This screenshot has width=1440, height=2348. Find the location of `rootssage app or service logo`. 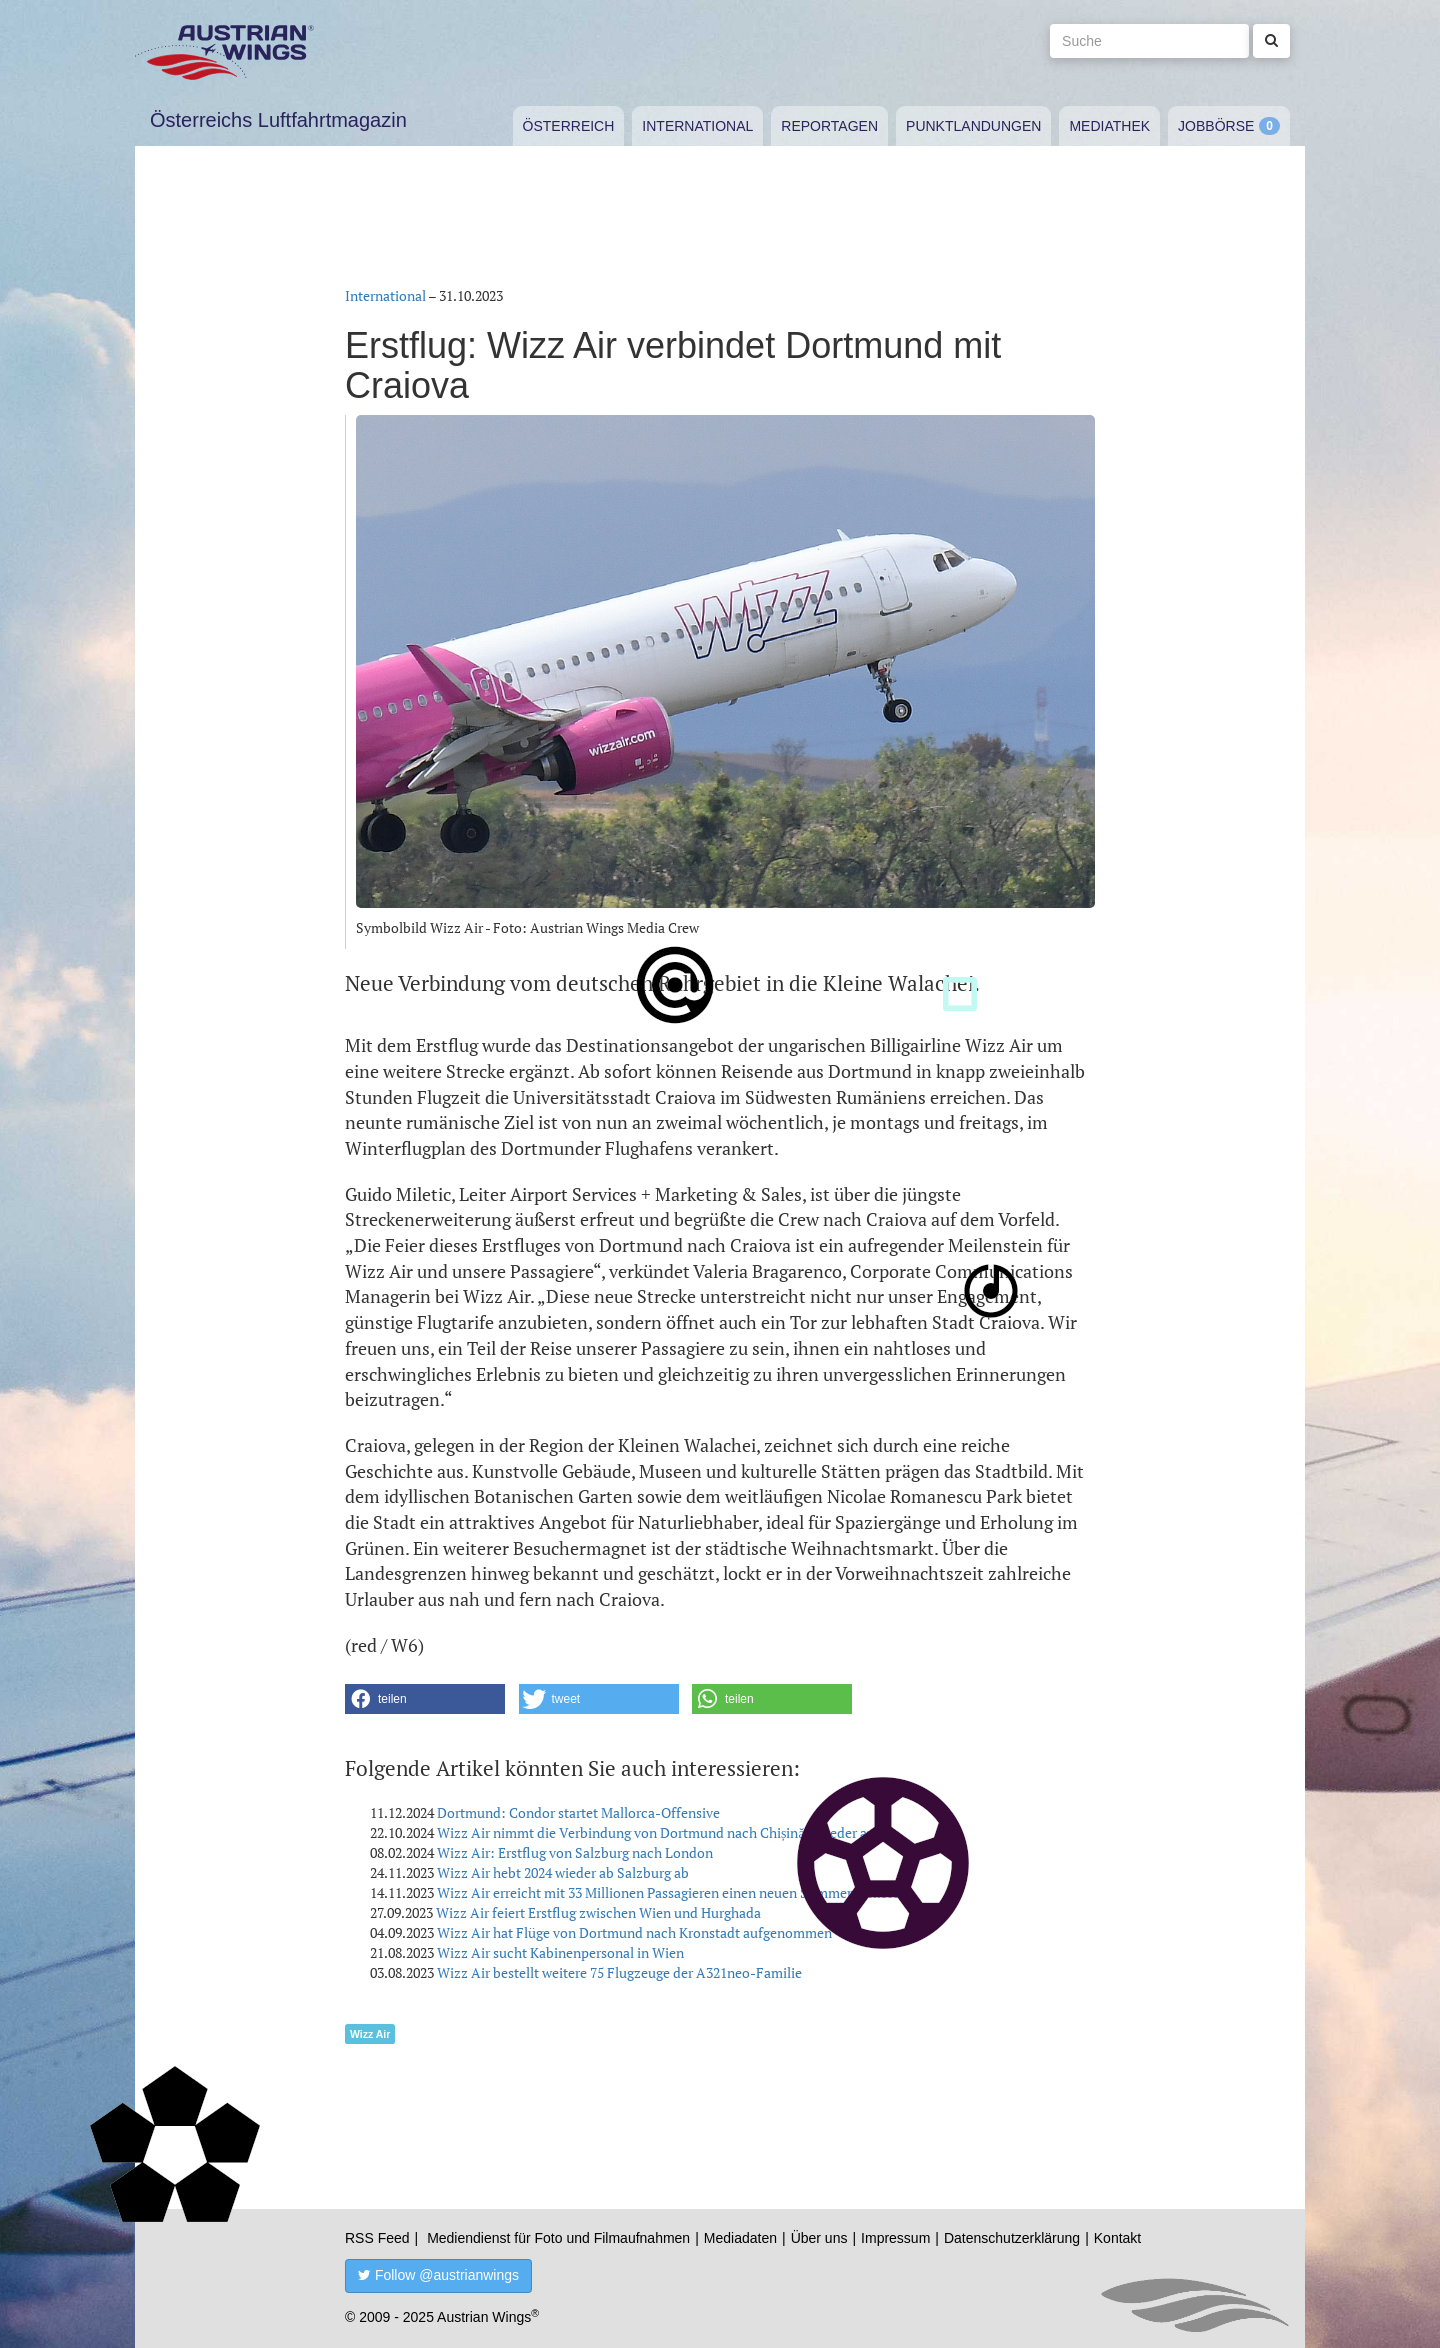

rootssage app or service logo is located at coordinates (175, 2144).